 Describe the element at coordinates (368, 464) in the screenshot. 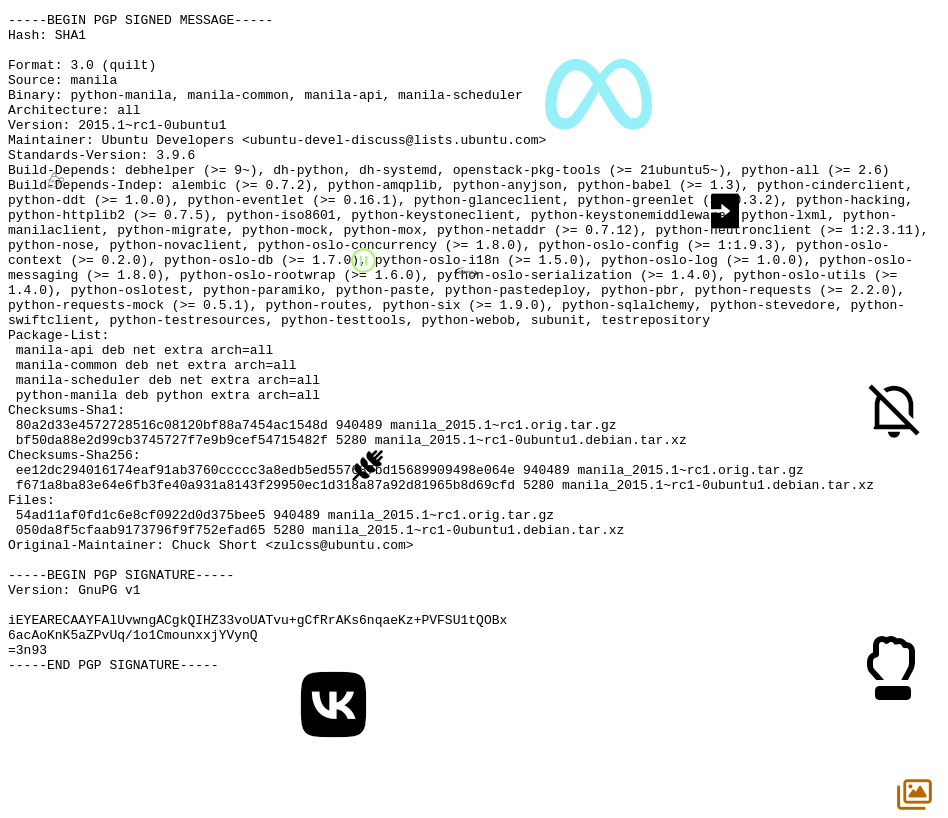

I see `indicates wheat or grain content in food items` at that location.